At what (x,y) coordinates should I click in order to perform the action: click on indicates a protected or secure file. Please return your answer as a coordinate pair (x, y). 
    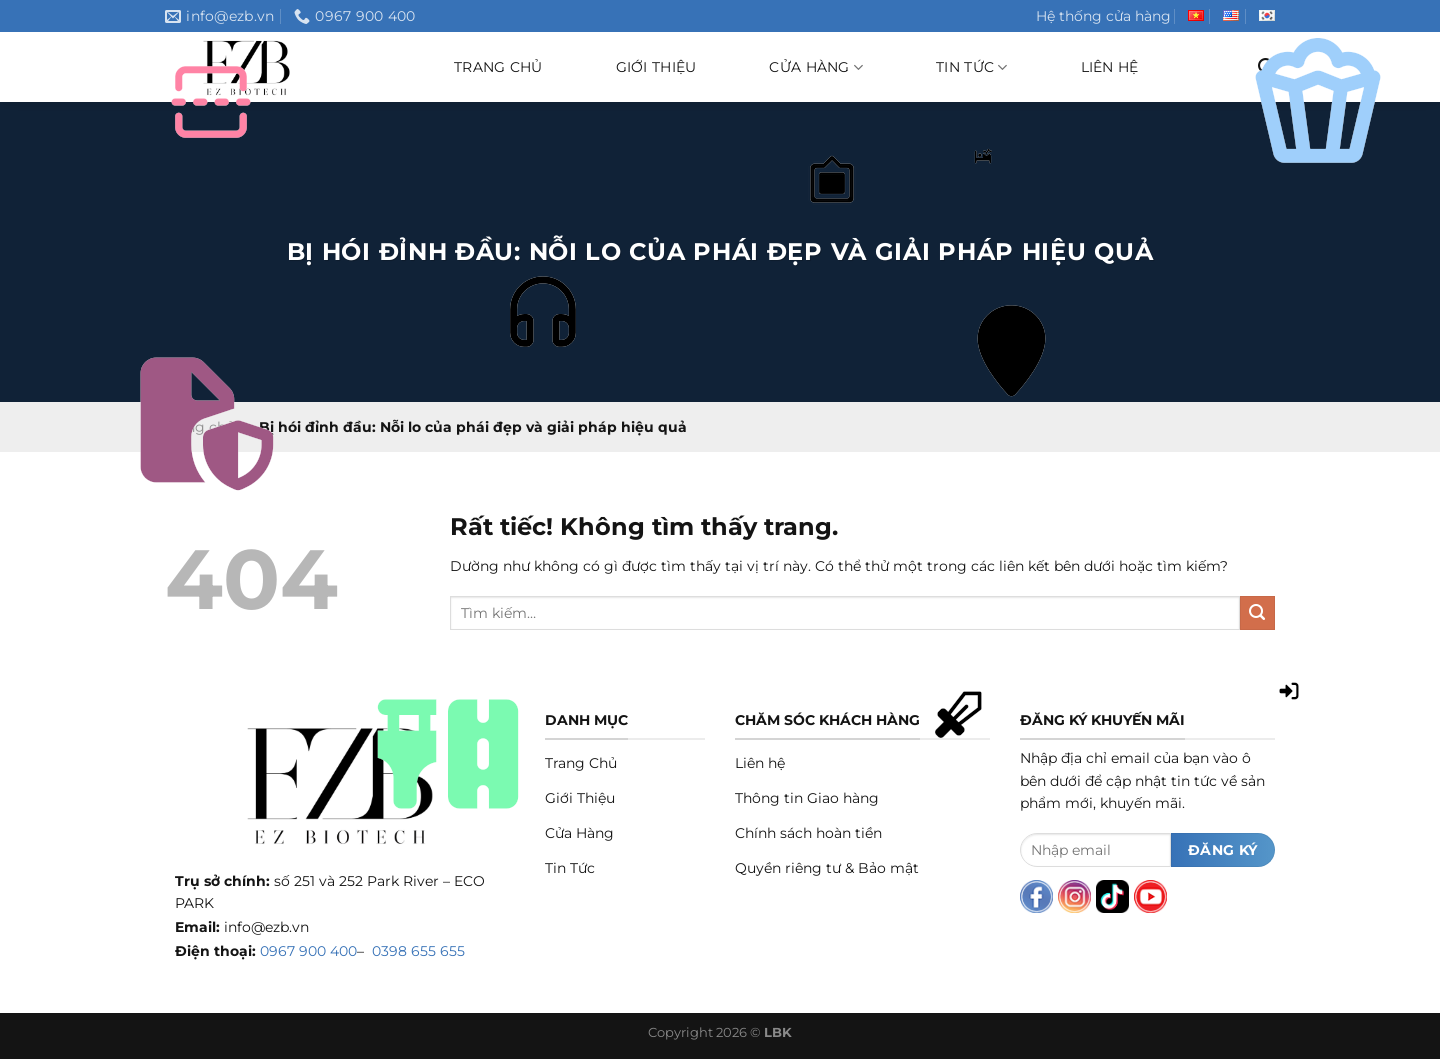
    Looking at the image, I should click on (203, 420).